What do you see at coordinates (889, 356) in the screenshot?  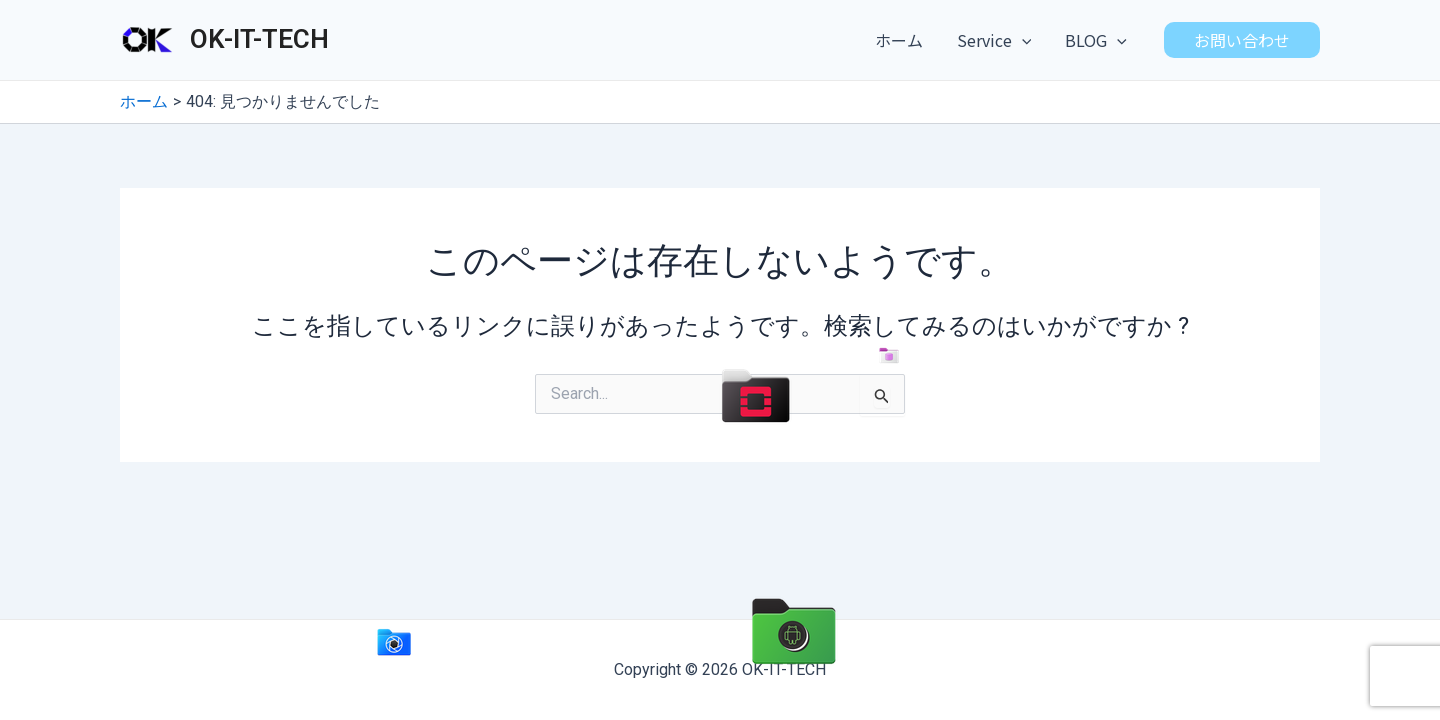 I see `open folder containing LibreOffice Base database files` at bounding box center [889, 356].